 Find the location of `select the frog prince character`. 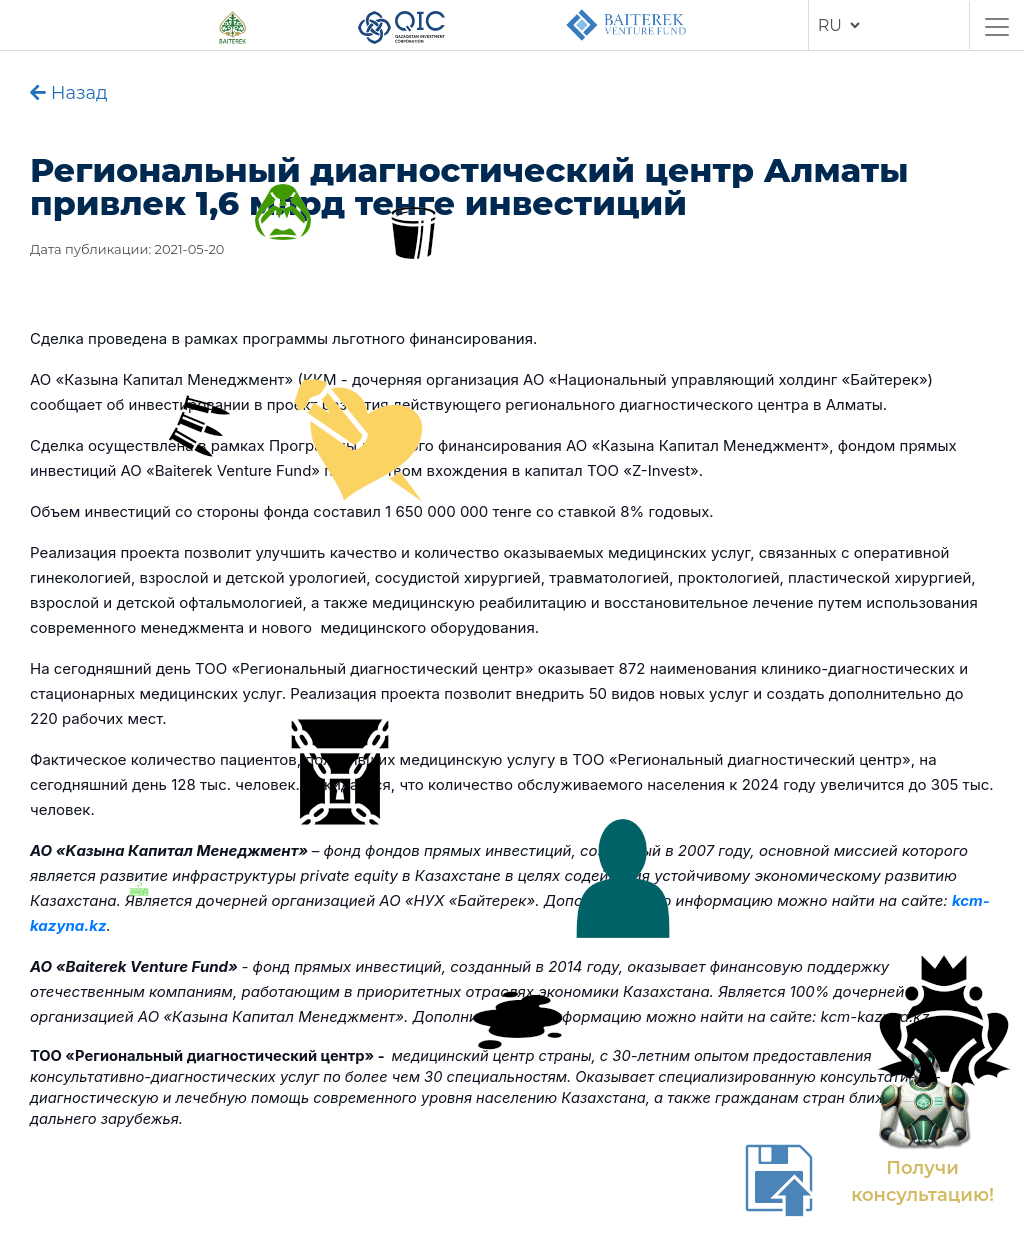

select the frog prince character is located at coordinates (944, 1021).